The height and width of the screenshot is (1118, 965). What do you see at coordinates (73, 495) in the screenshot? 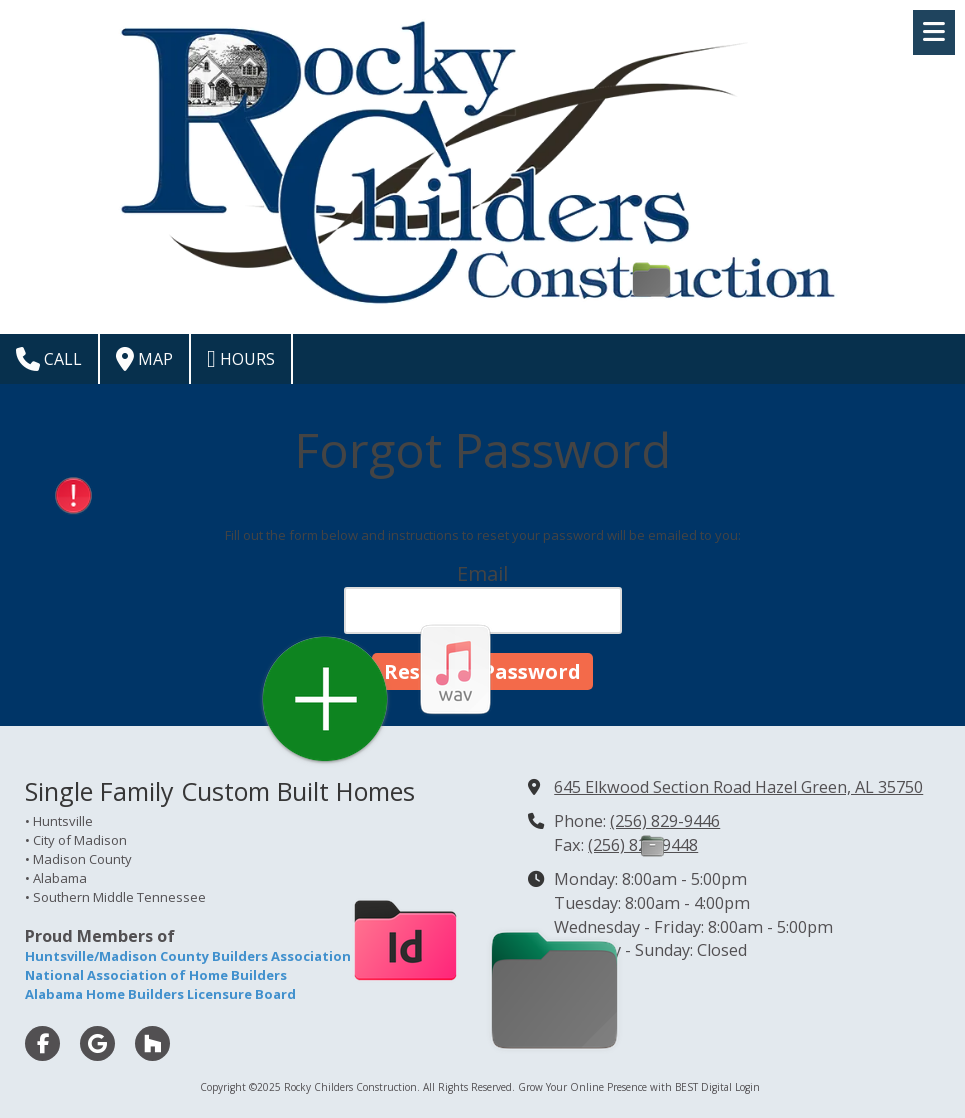
I see `indicates an application error or crash` at bounding box center [73, 495].